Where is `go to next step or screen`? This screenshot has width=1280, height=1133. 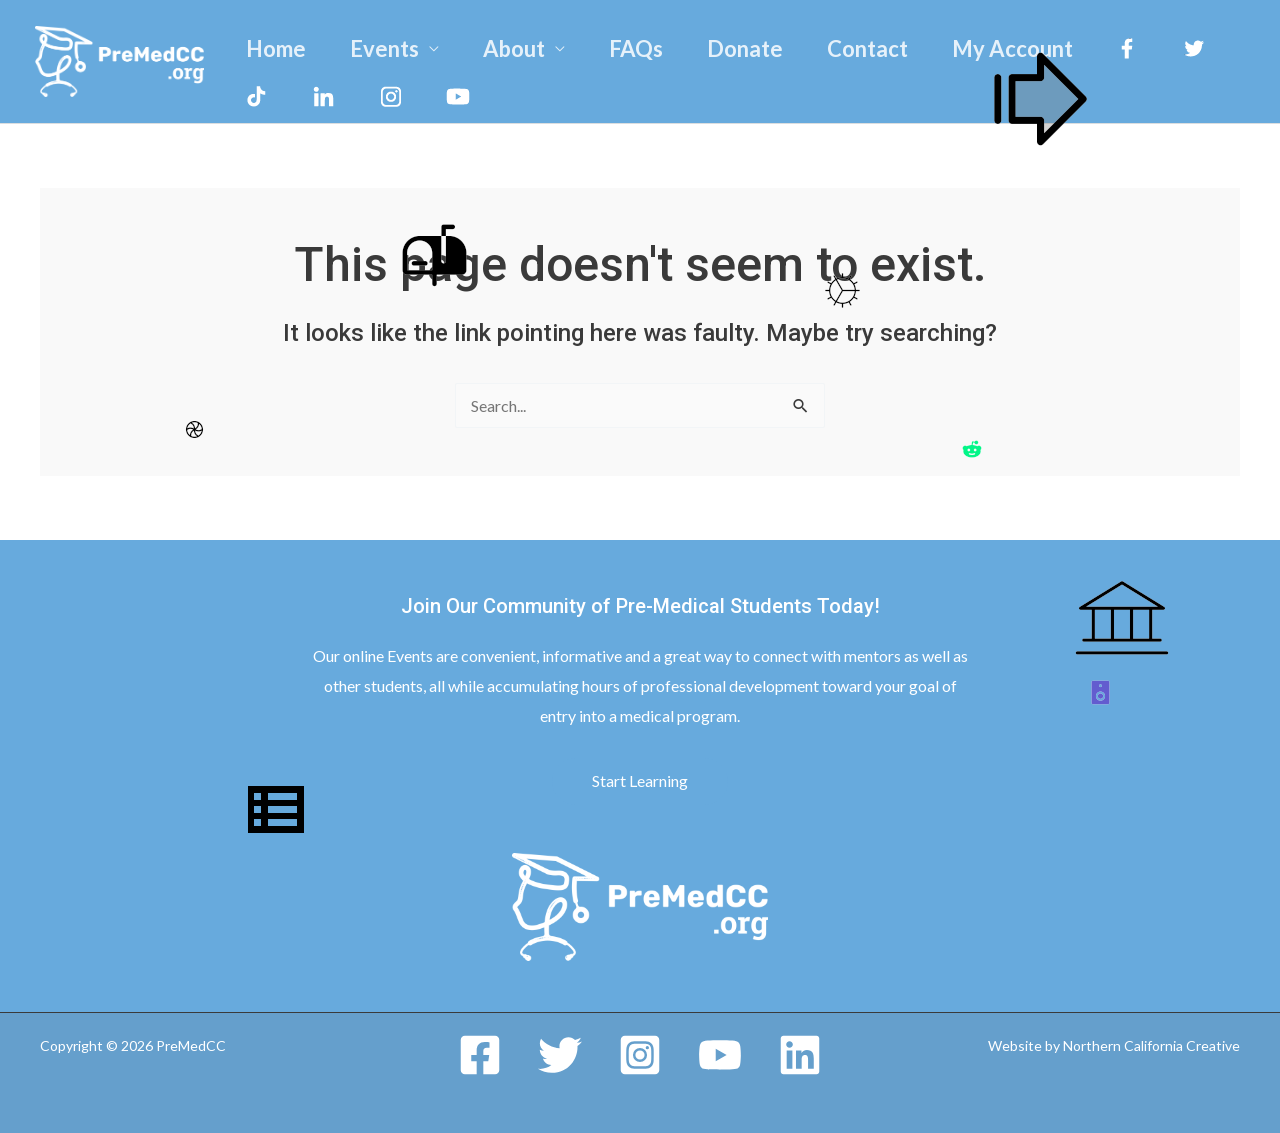
go to next step or screen is located at coordinates (1037, 99).